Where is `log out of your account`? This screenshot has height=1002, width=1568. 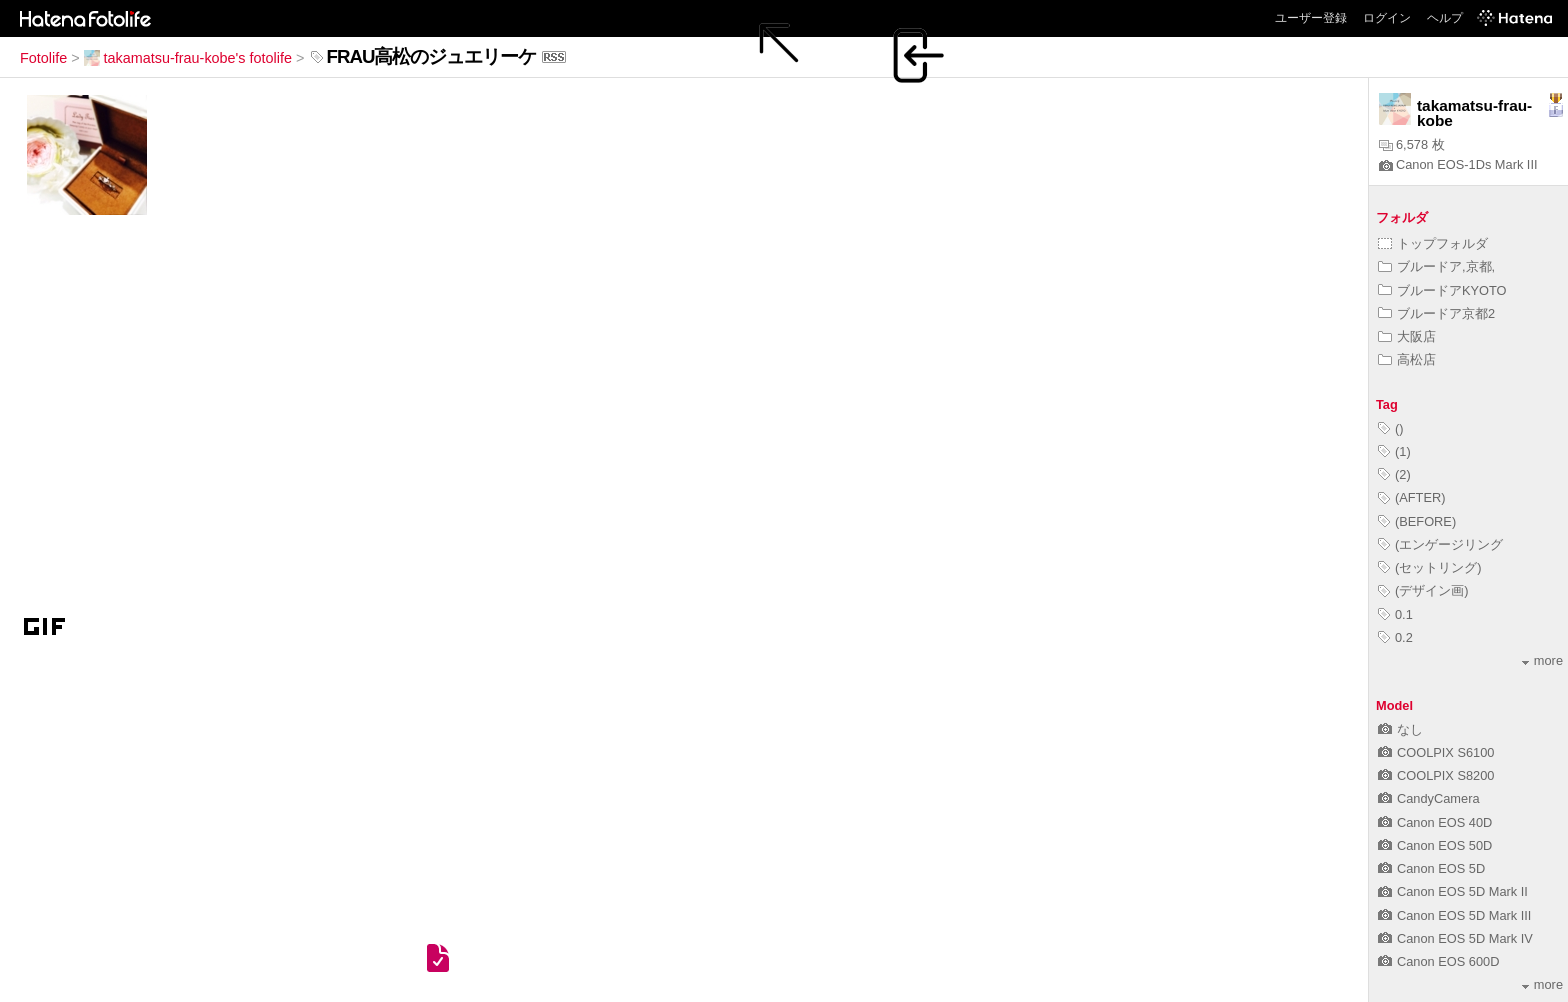 log out of your account is located at coordinates (914, 55).